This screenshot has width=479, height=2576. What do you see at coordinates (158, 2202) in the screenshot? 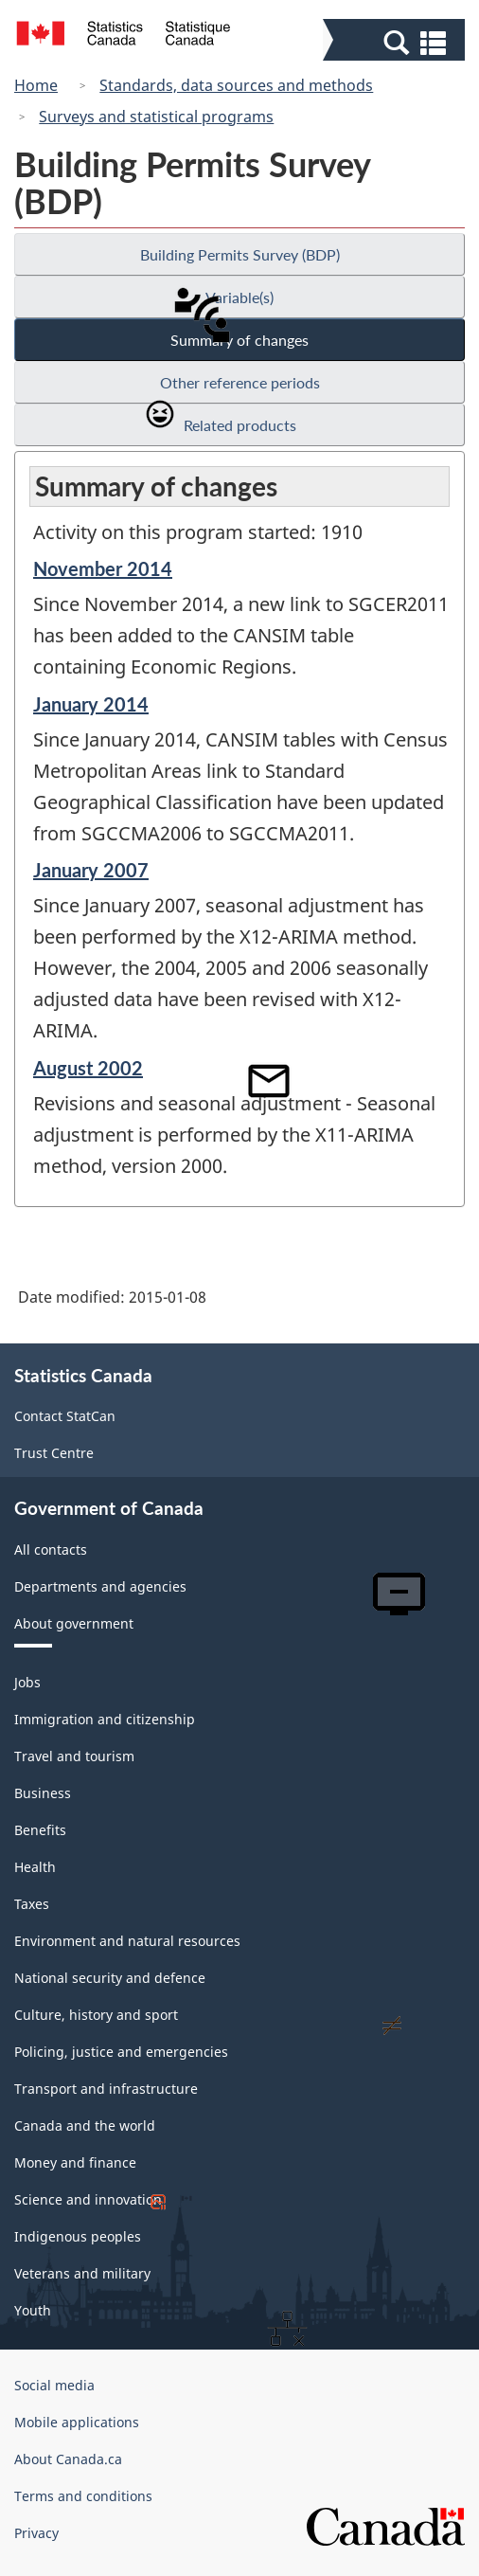
I see `pause photo slideshow or gallery playback` at bounding box center [158, 2202].